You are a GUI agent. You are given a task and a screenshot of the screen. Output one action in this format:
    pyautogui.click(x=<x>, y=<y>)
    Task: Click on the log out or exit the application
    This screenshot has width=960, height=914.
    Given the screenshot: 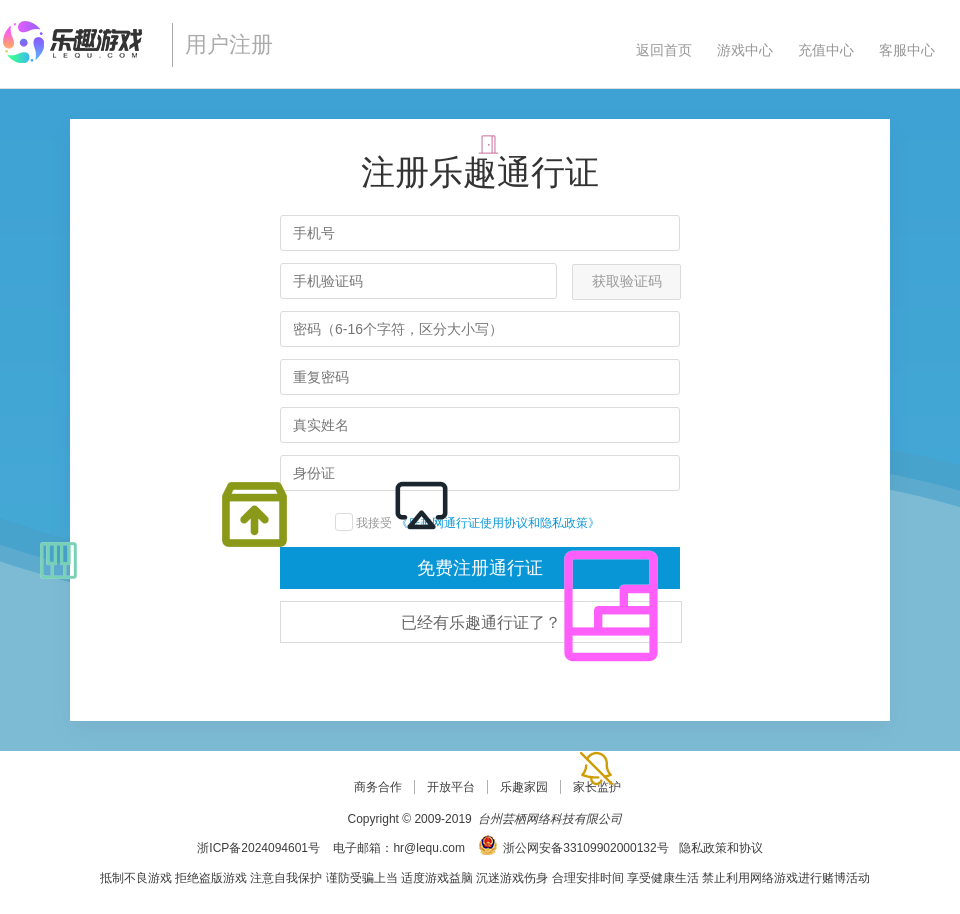 What is the action you would take?
    pyautogui.click(x=488, y=144)
    